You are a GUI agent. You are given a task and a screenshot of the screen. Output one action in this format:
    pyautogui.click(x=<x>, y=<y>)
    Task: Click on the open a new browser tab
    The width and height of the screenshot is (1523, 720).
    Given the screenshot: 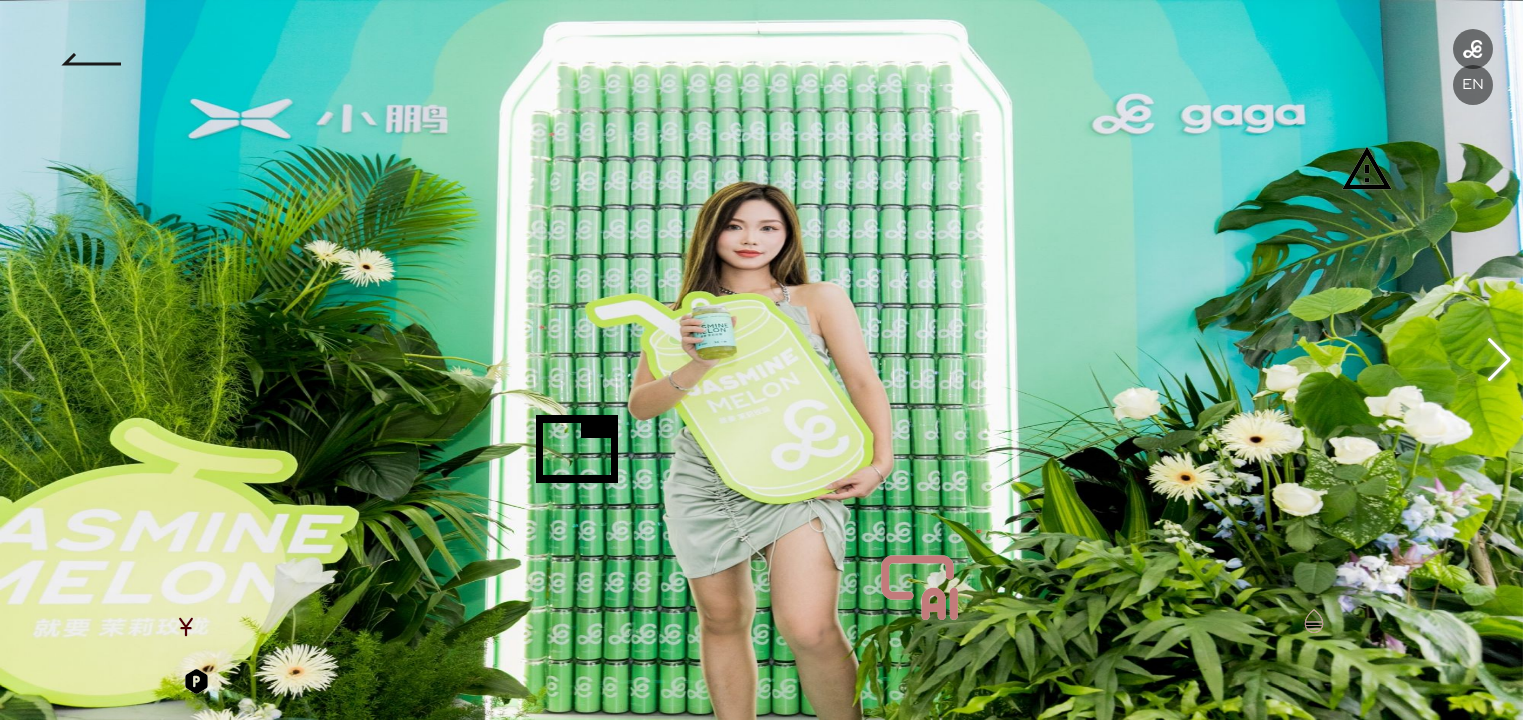 What is the action you would take?
    pyautogui.click(x=577, y=449)
    